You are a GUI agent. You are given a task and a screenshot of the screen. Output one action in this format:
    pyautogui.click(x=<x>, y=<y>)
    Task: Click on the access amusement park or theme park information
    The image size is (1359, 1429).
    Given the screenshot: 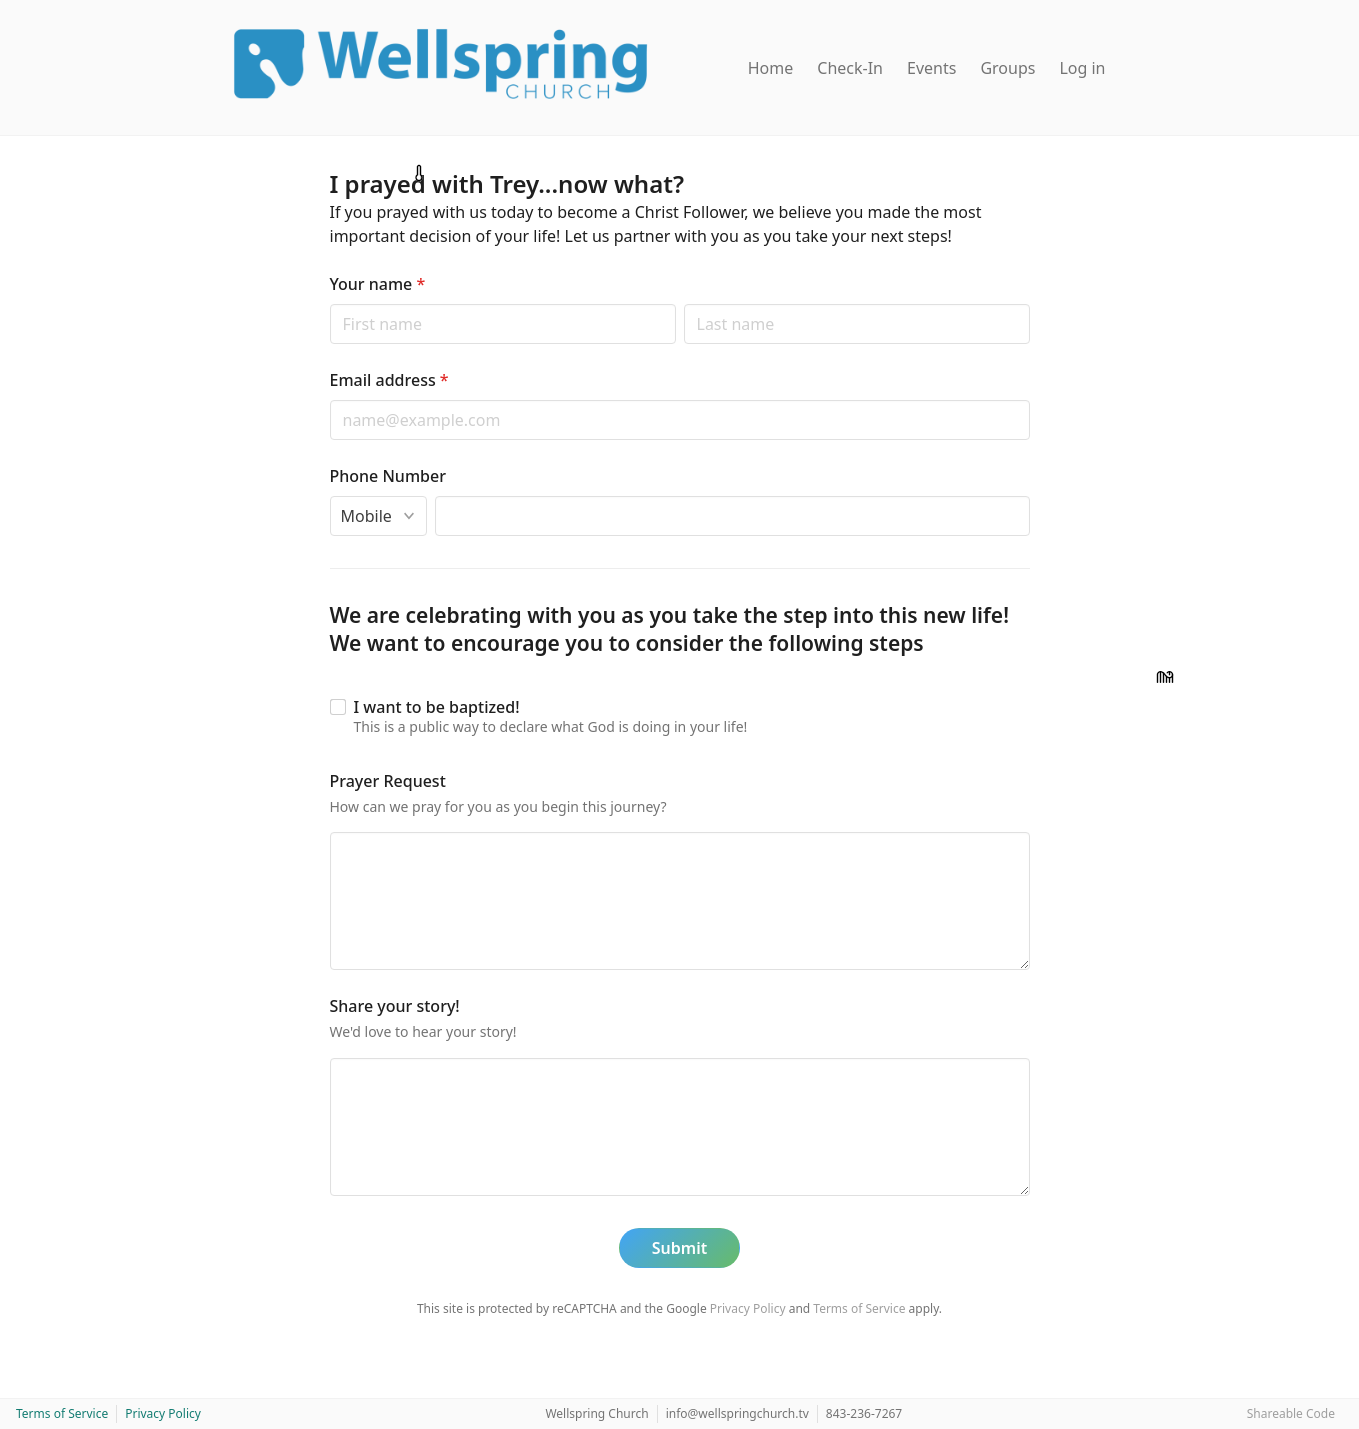 What is the action you would take?
    pyautogui.click(x=1165, y=677)
    